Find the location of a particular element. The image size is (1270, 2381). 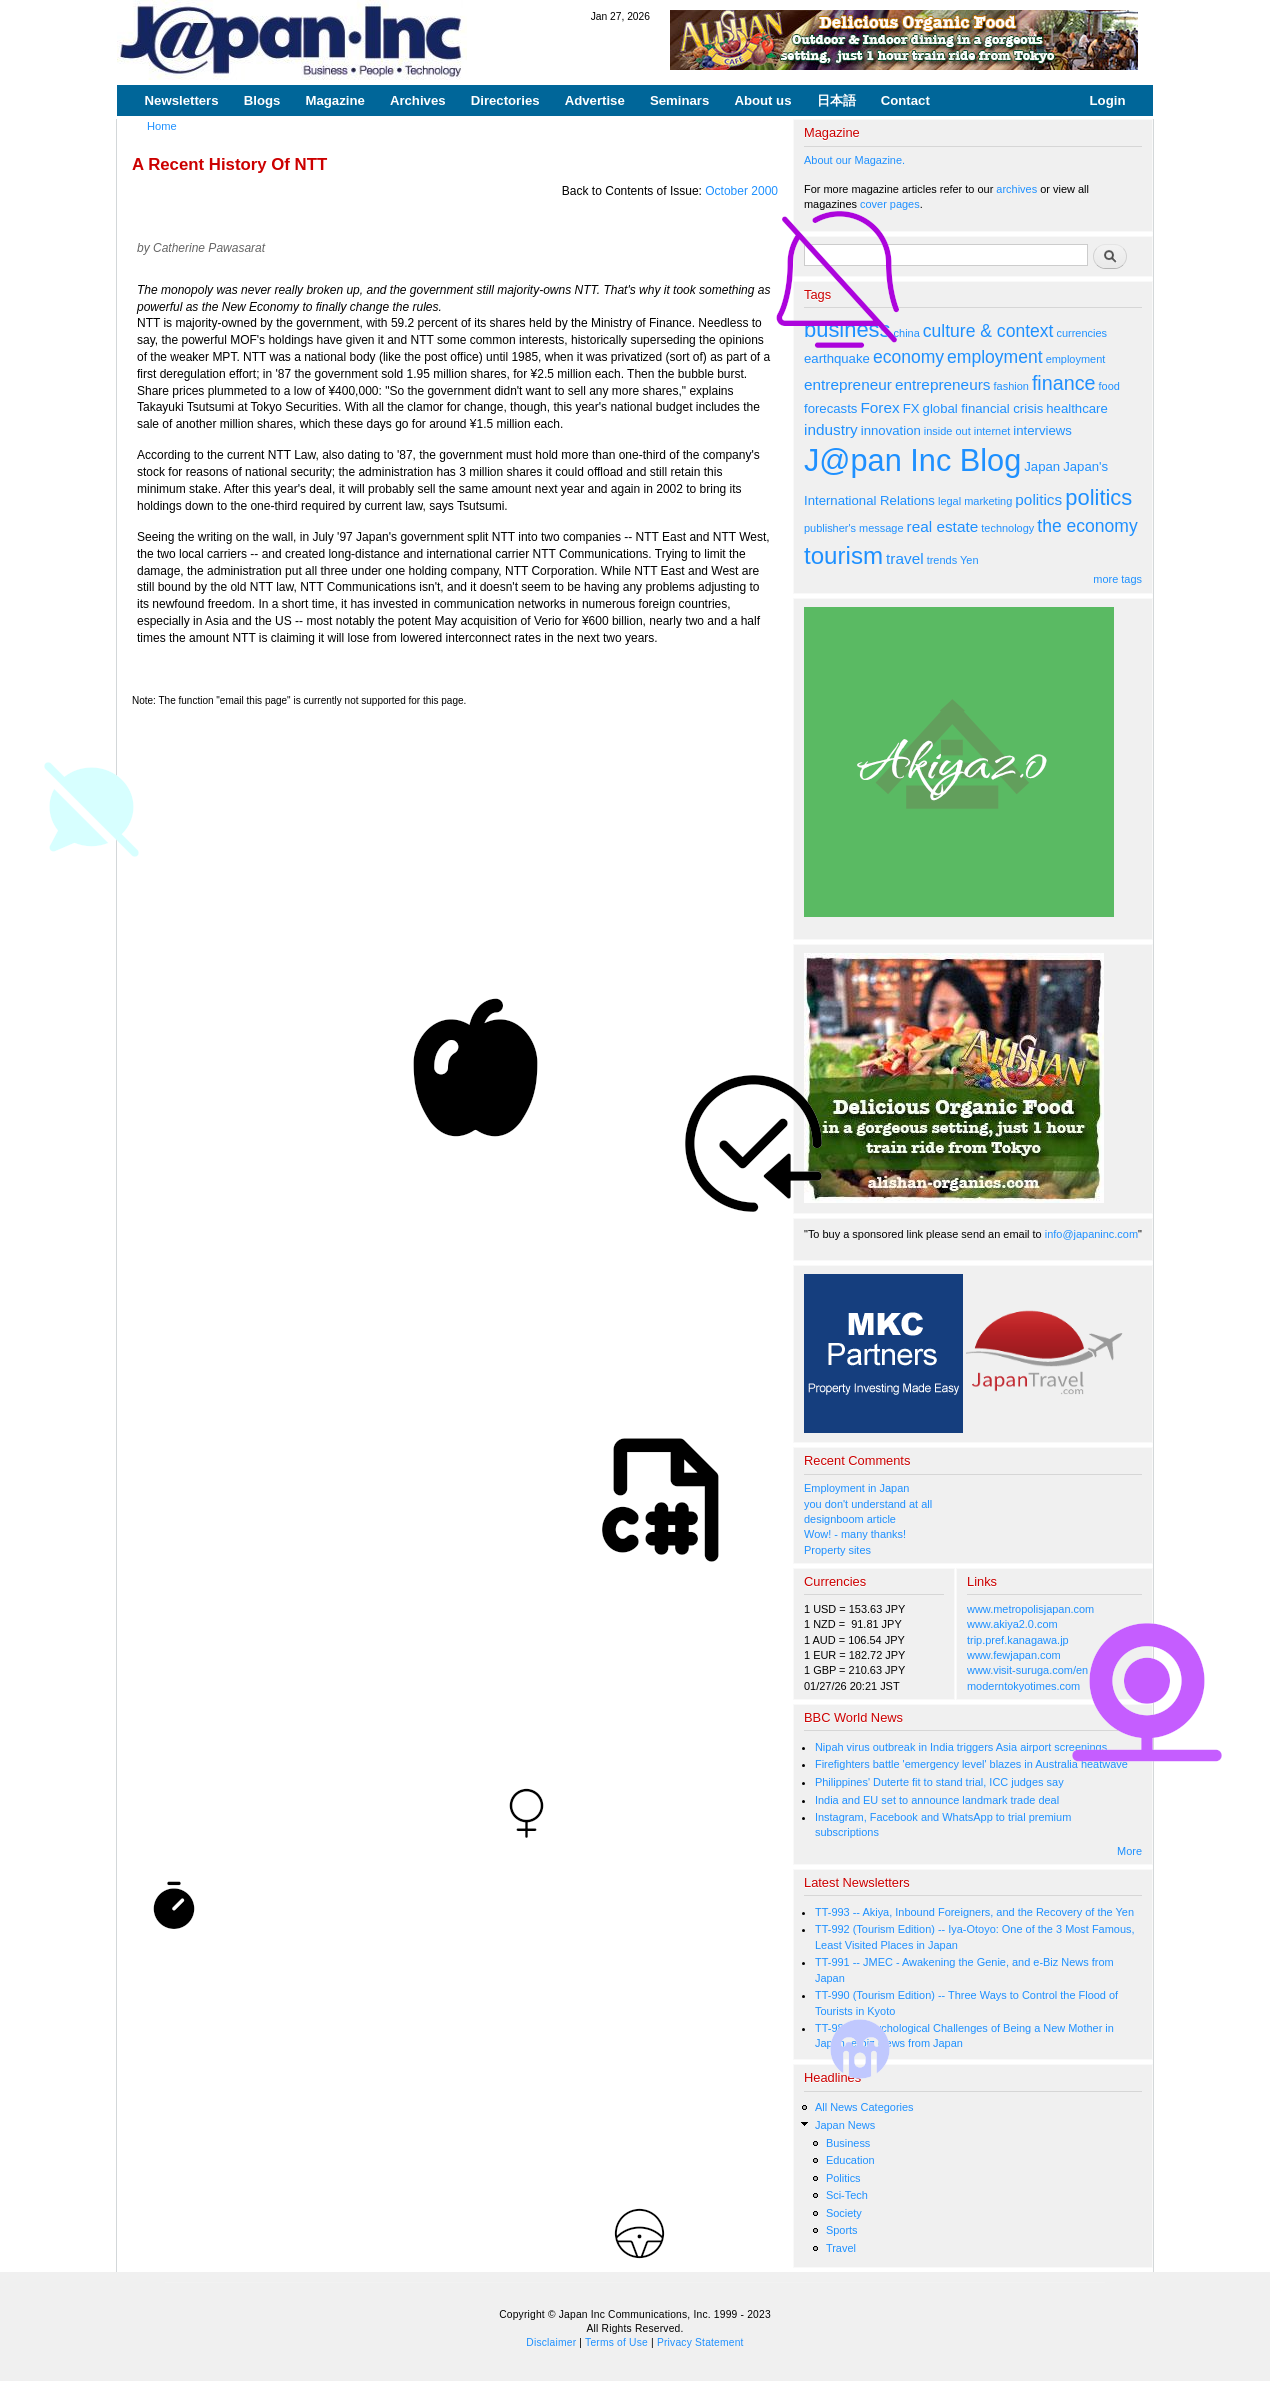

indicates female gender option is located at coordinates (526, 1812).